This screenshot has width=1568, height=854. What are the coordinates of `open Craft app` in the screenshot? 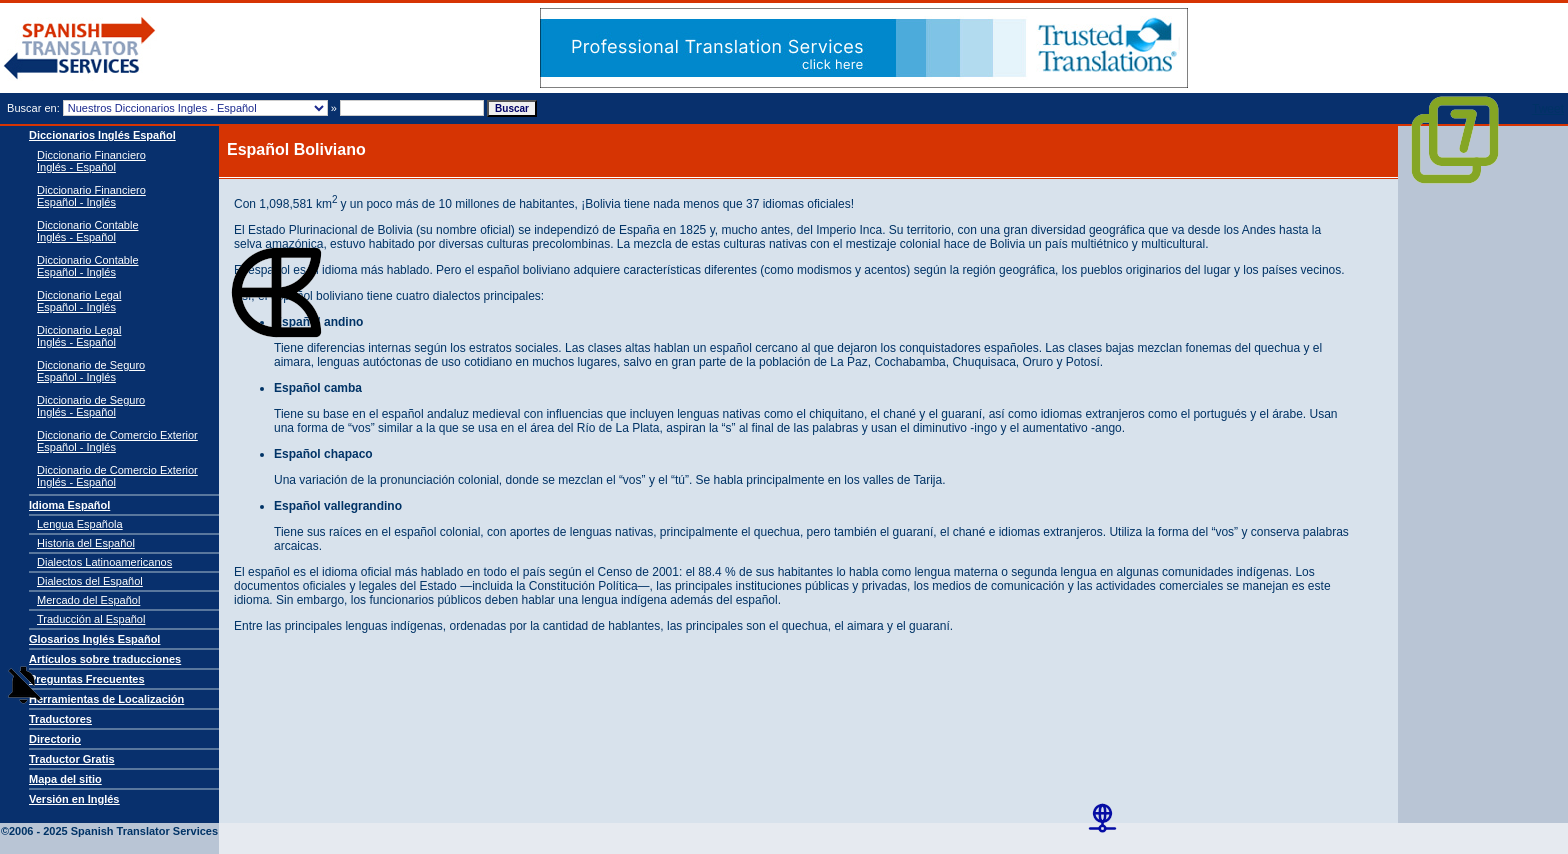 It's located at (276, 292).